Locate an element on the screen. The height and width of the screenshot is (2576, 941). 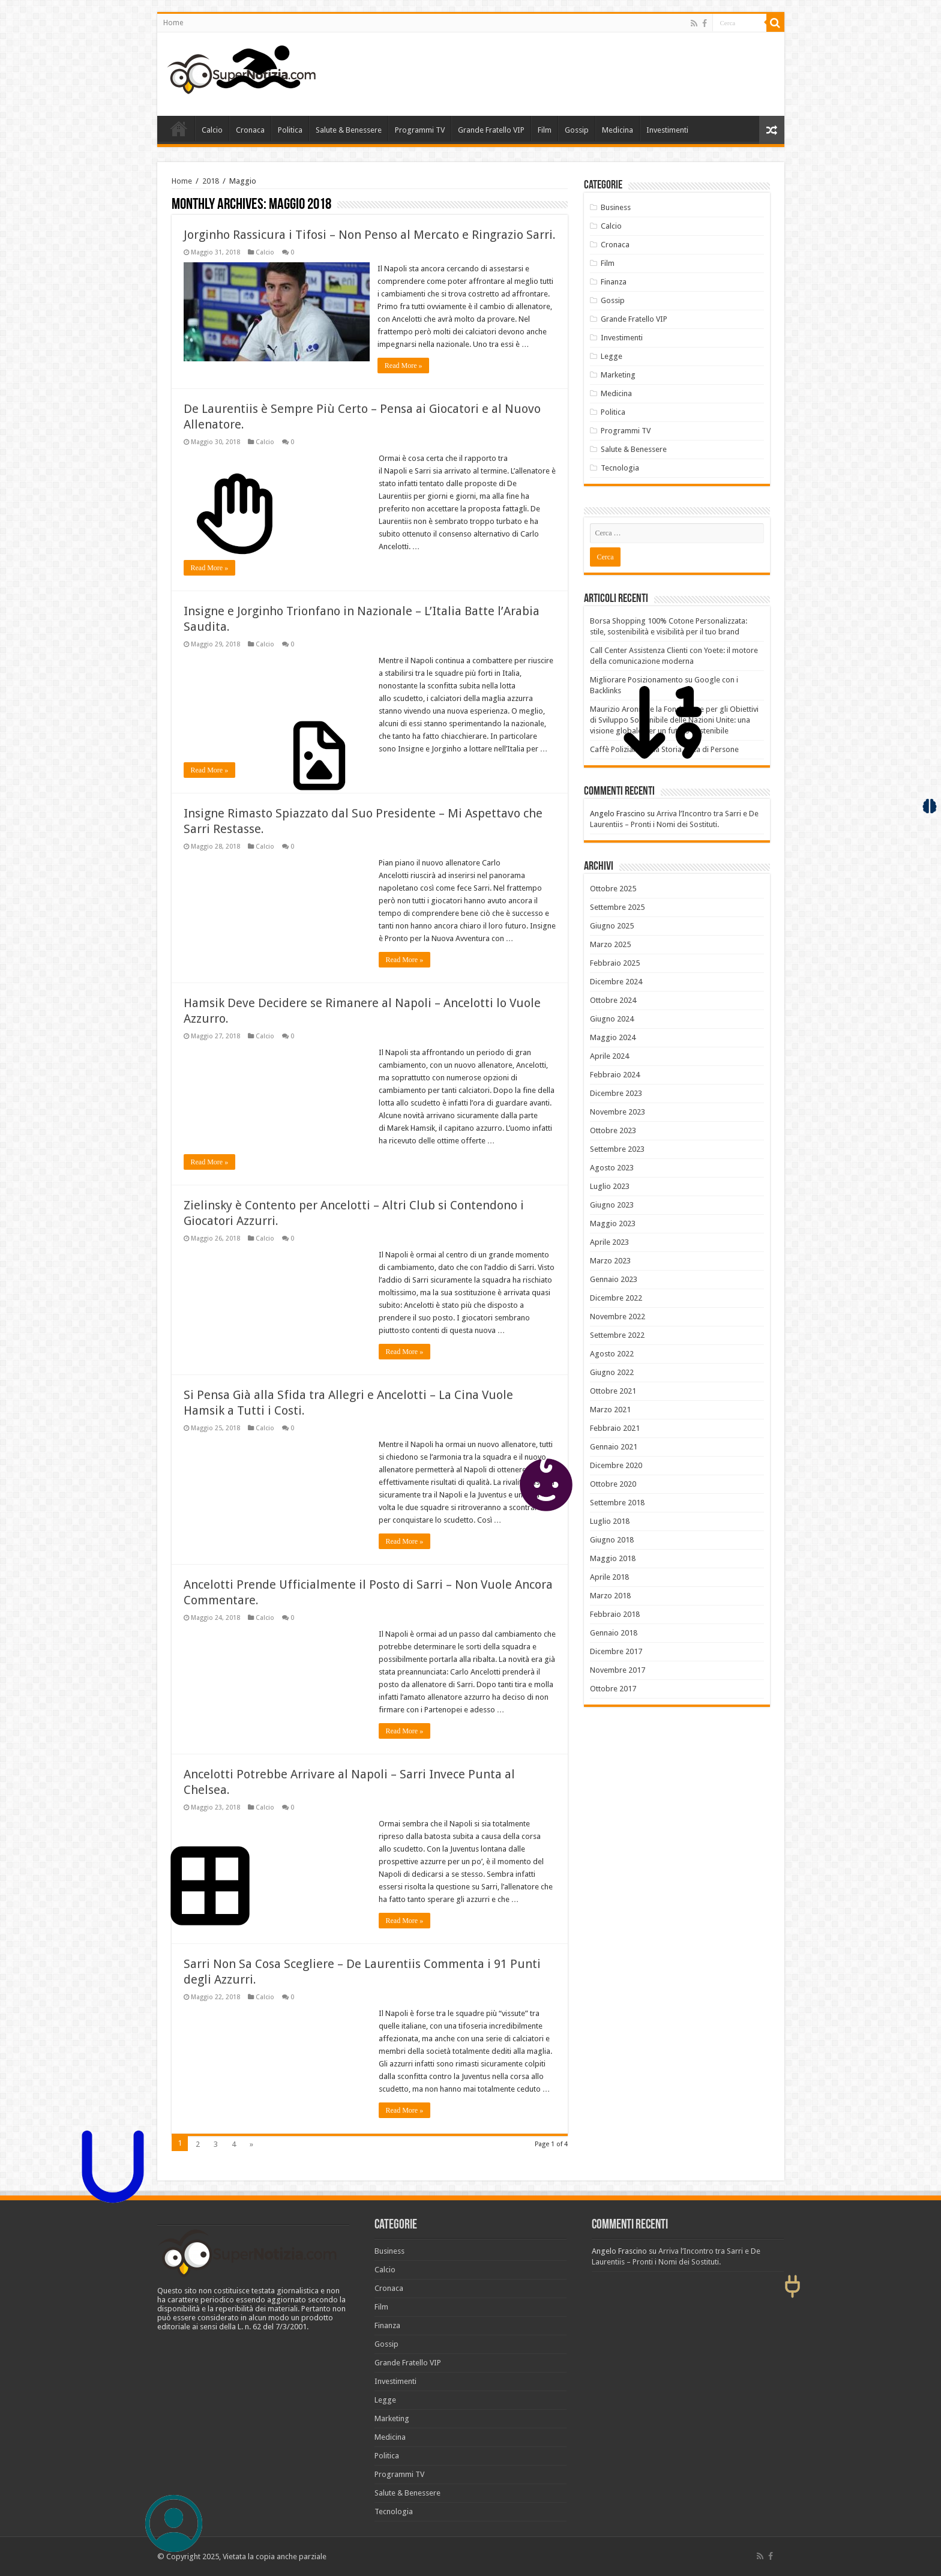
access baby or child-related features is located at coordinates (546, 1485).